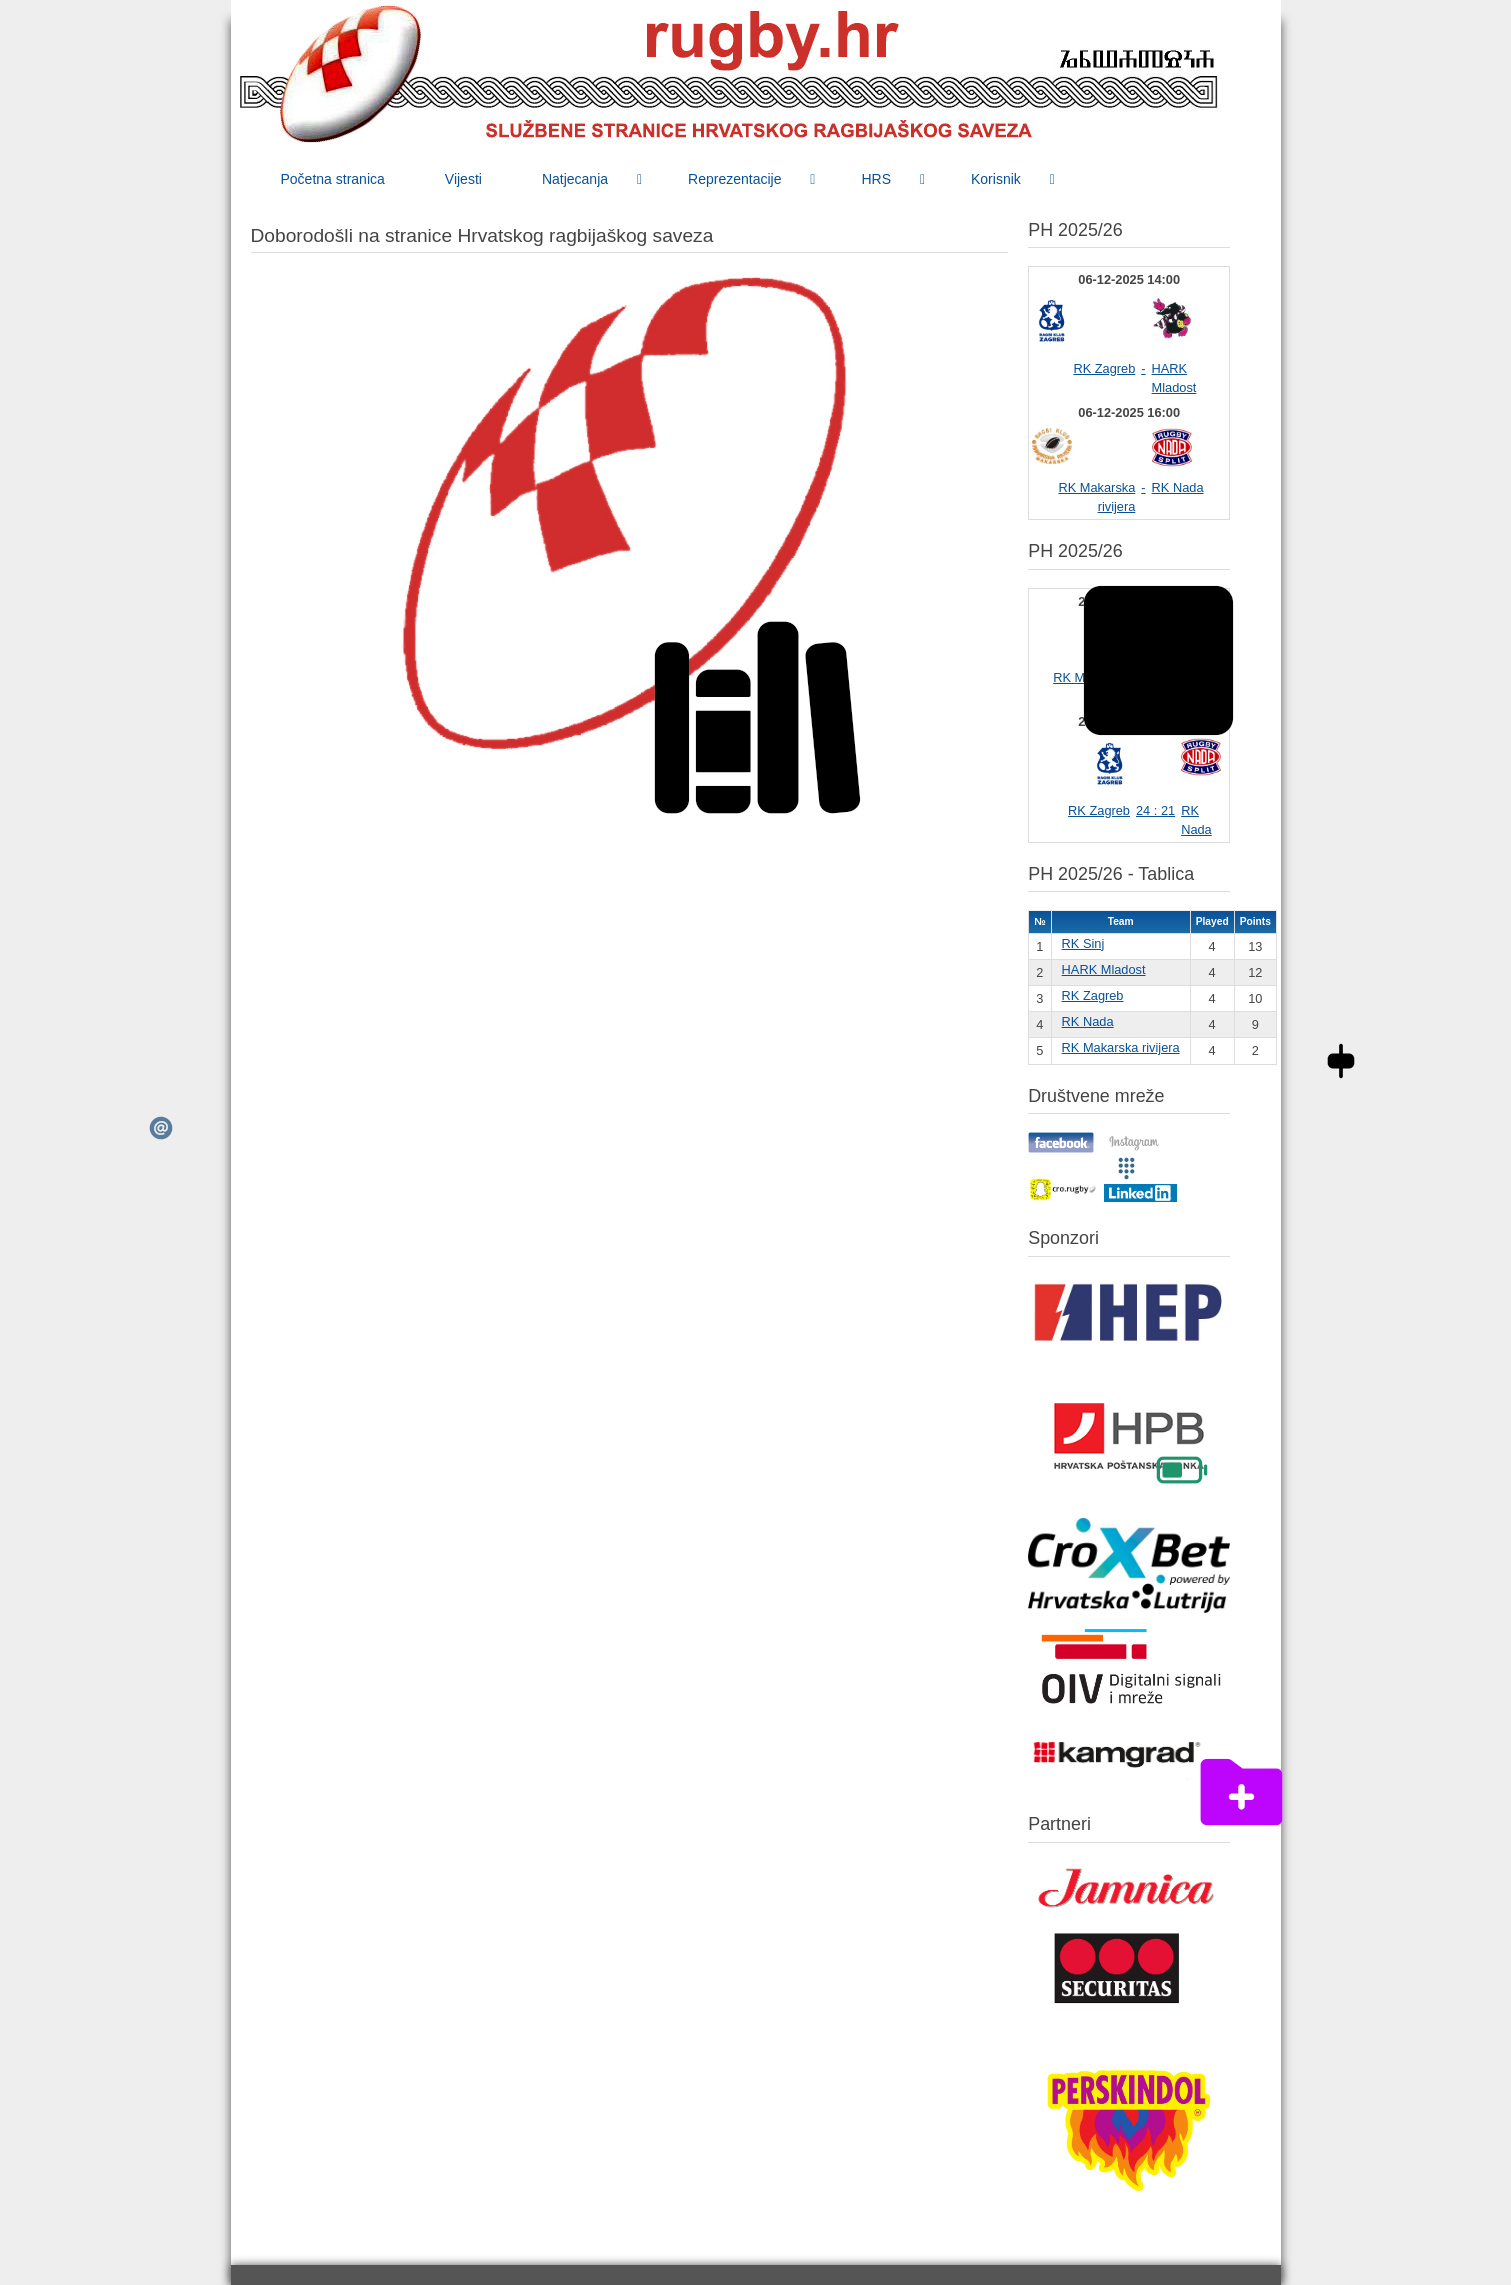 This screenshot has height=2285, width=1511. Describe the element at coordinates (1241, 1790) in the screenshot. I see `create a new folder` at that location.